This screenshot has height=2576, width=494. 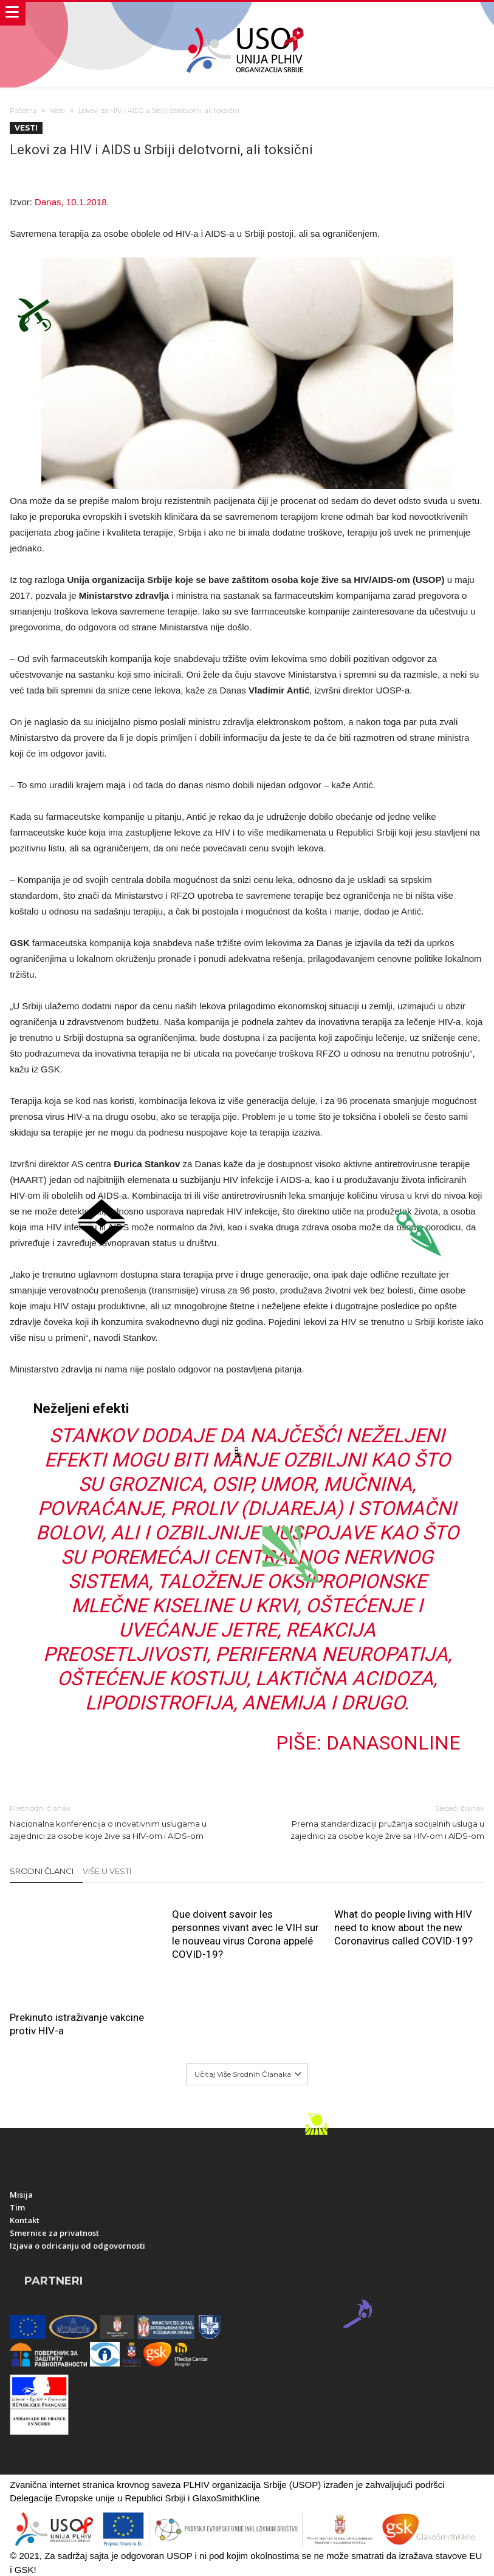 What do you see at coordinates (316, 2124) in the screenshot?
I see `indicates a meteor impact event in gameplay` at bounding box center [316, 2124].